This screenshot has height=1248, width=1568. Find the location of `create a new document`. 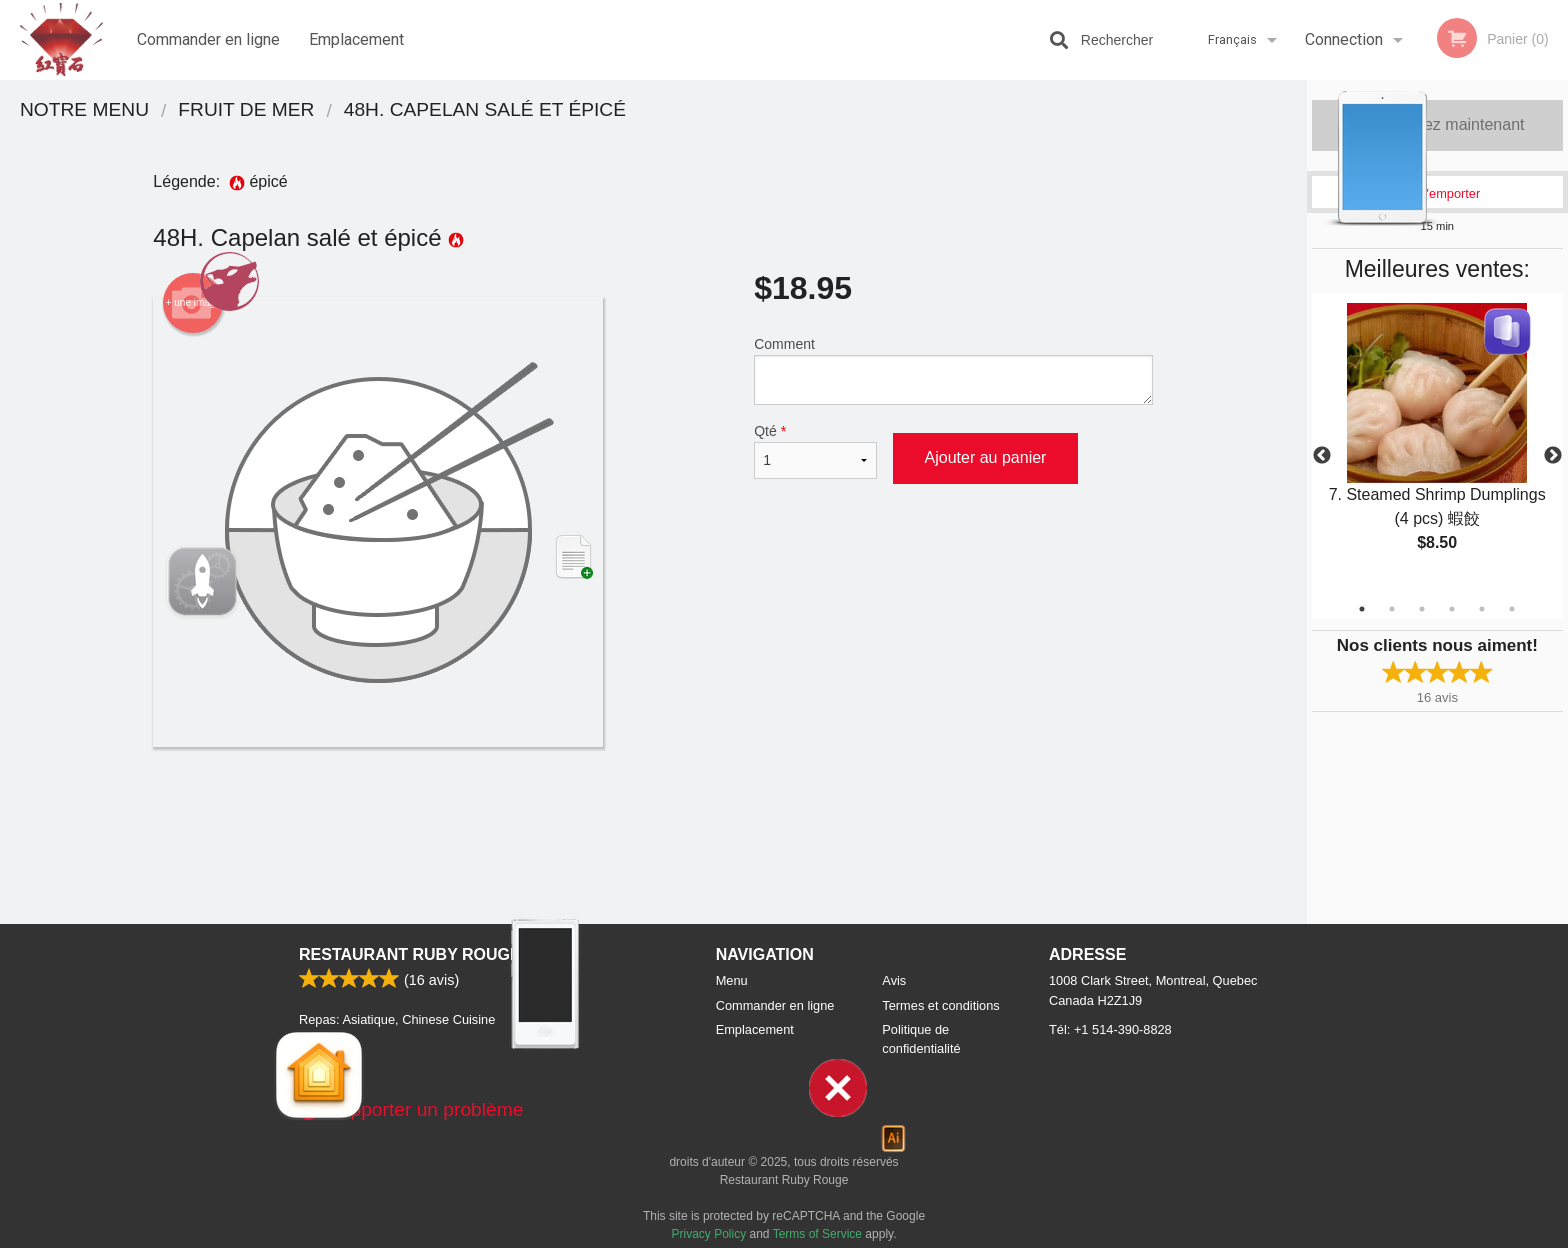

create a new document is located at coordinates (573, 556).